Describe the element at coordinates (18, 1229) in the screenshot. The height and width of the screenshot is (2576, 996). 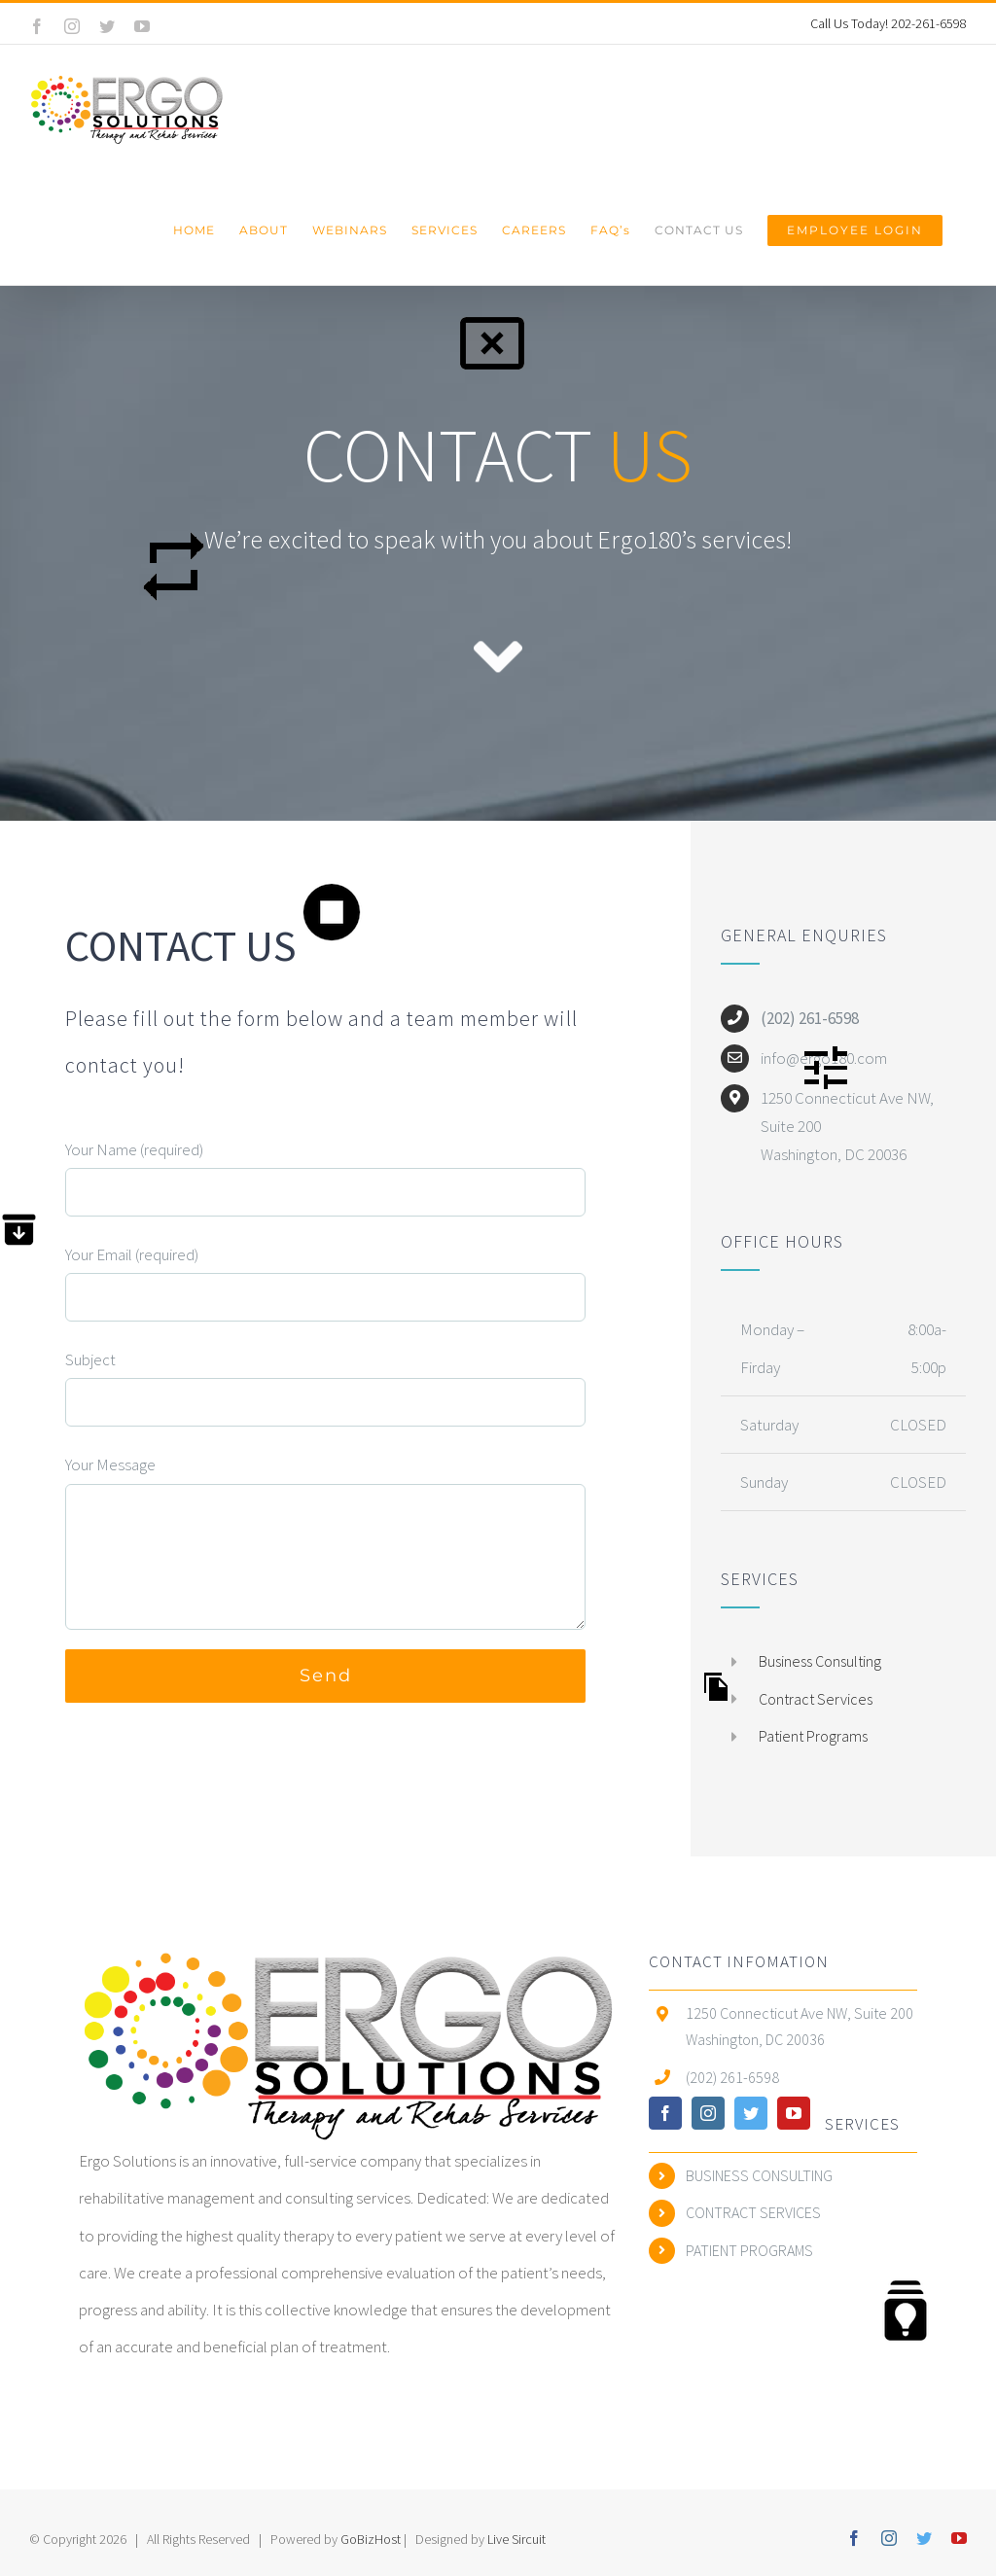
I see `archive selected item` at that location.